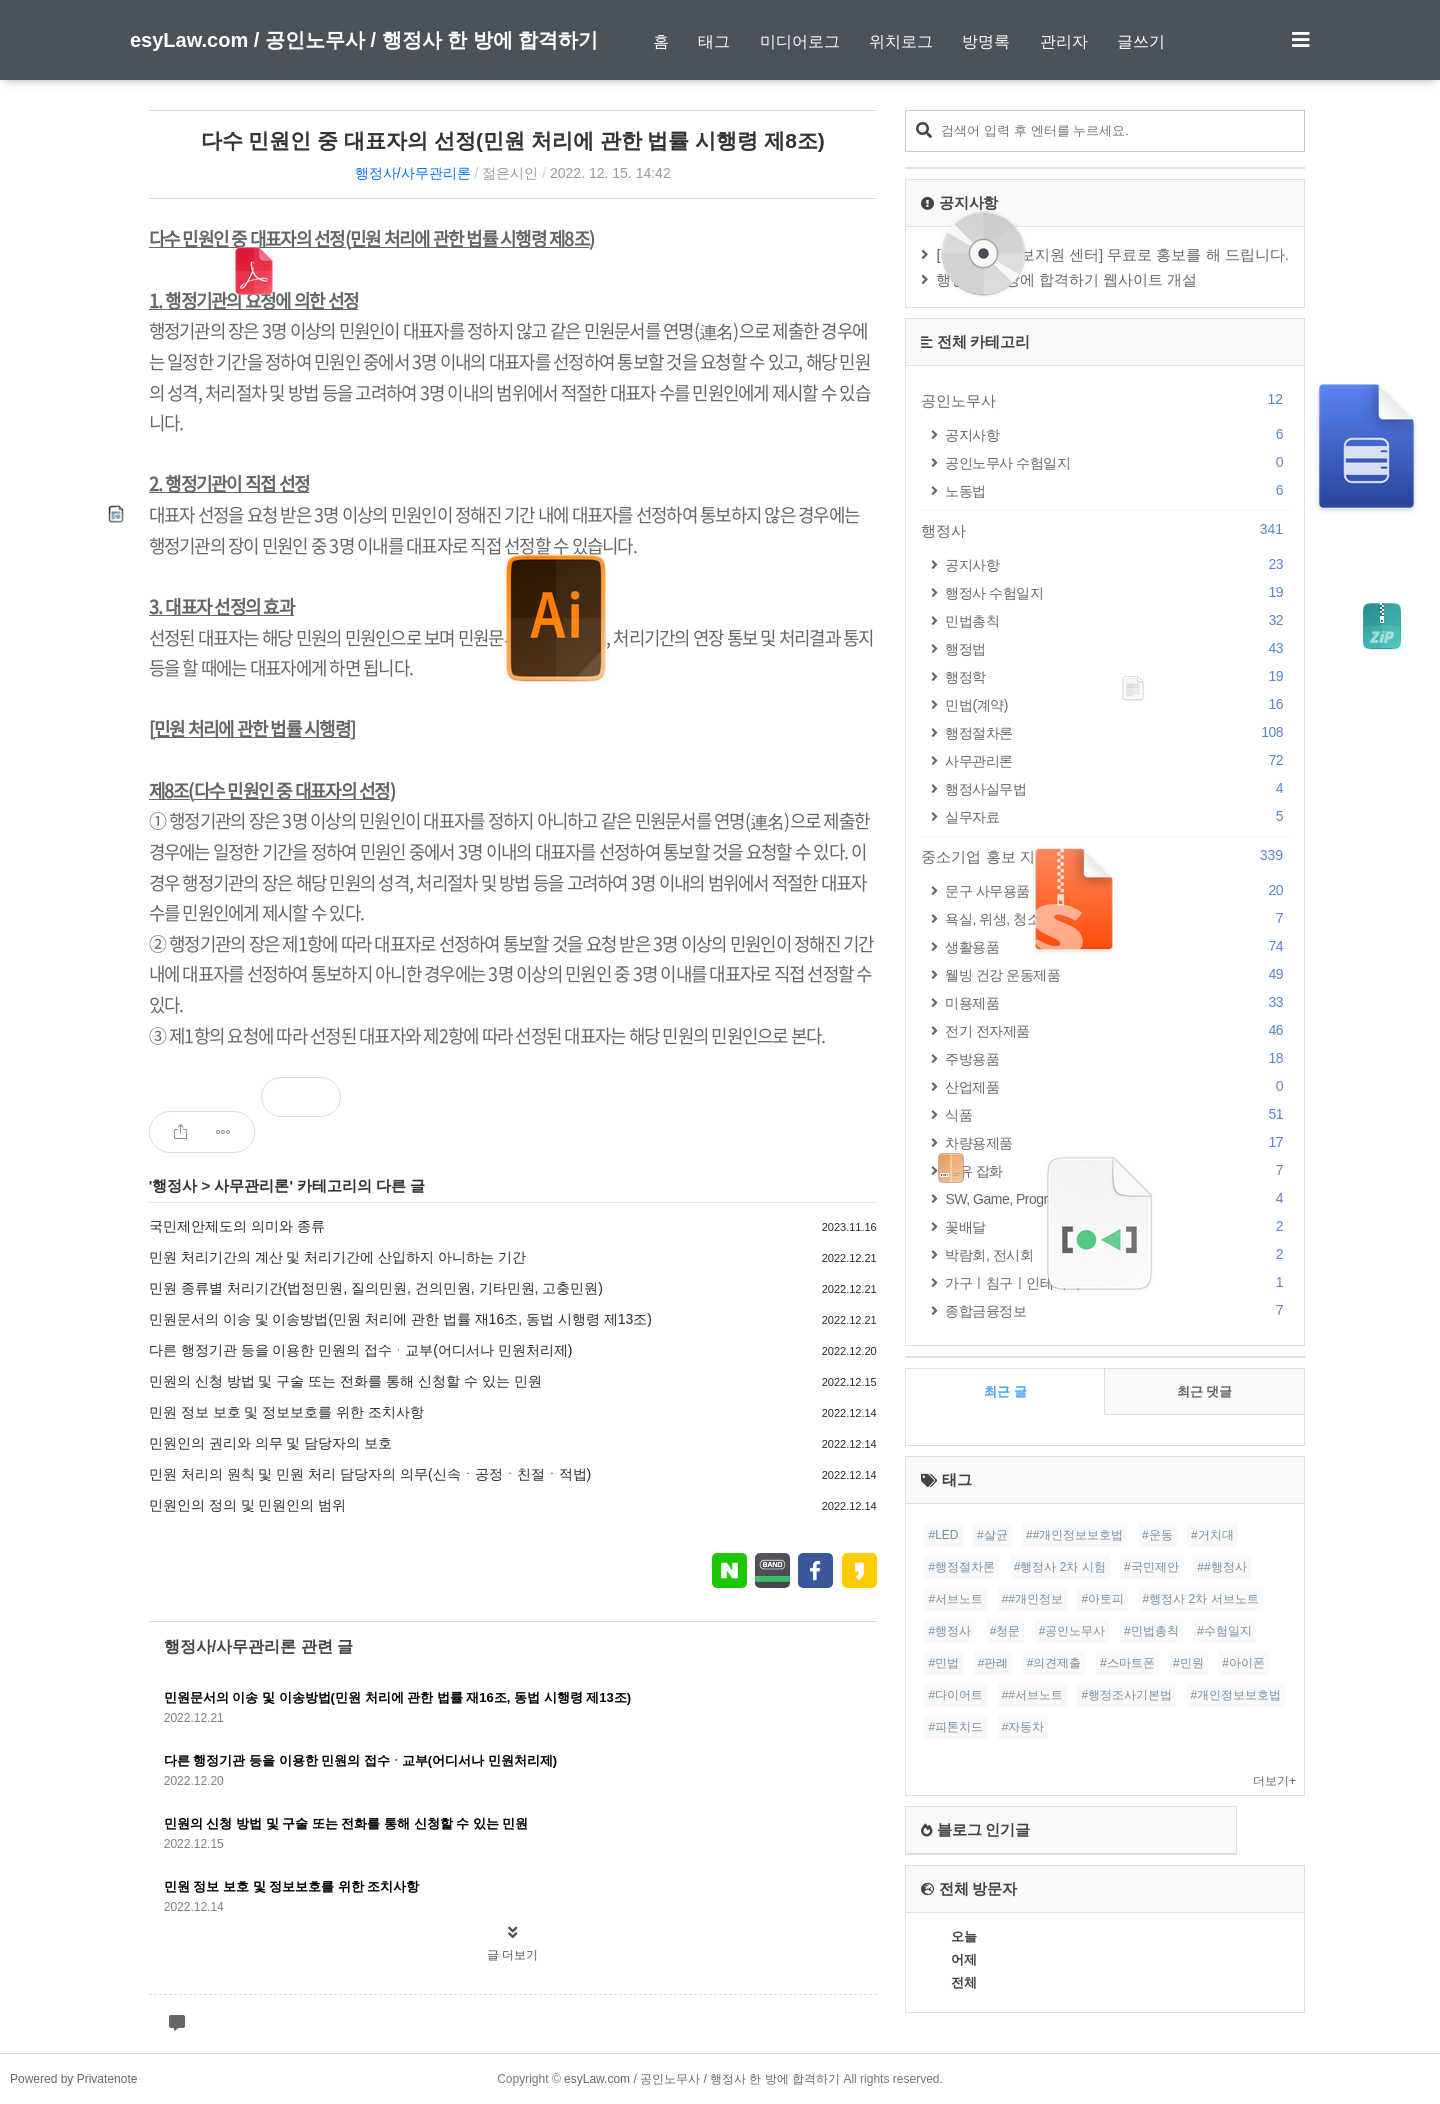  What do you see at coordinates (556, 618) in the screenshot?
I see `open an Adobe Illustrator file` at bounding box center [556, 618].